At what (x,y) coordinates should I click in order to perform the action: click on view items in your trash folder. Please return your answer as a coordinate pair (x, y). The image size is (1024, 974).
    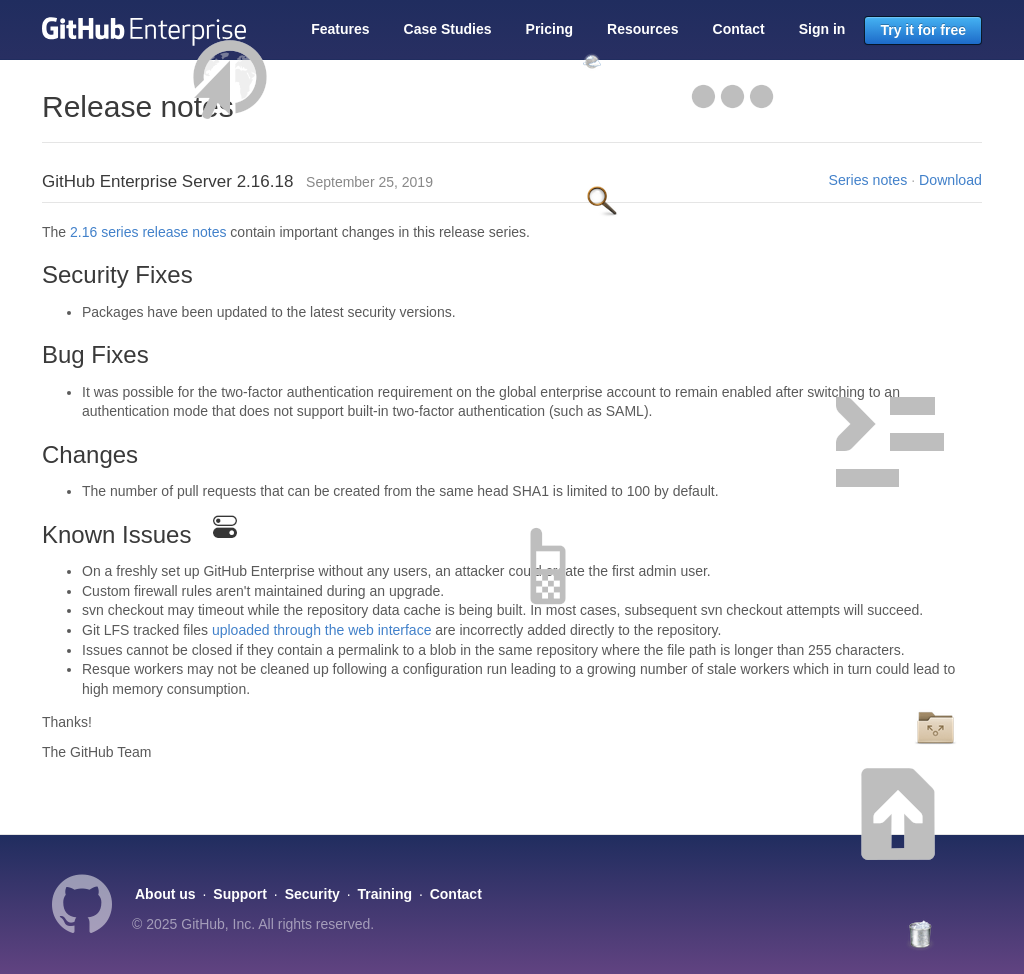
    Looking at the image, I should click on (920, 934).